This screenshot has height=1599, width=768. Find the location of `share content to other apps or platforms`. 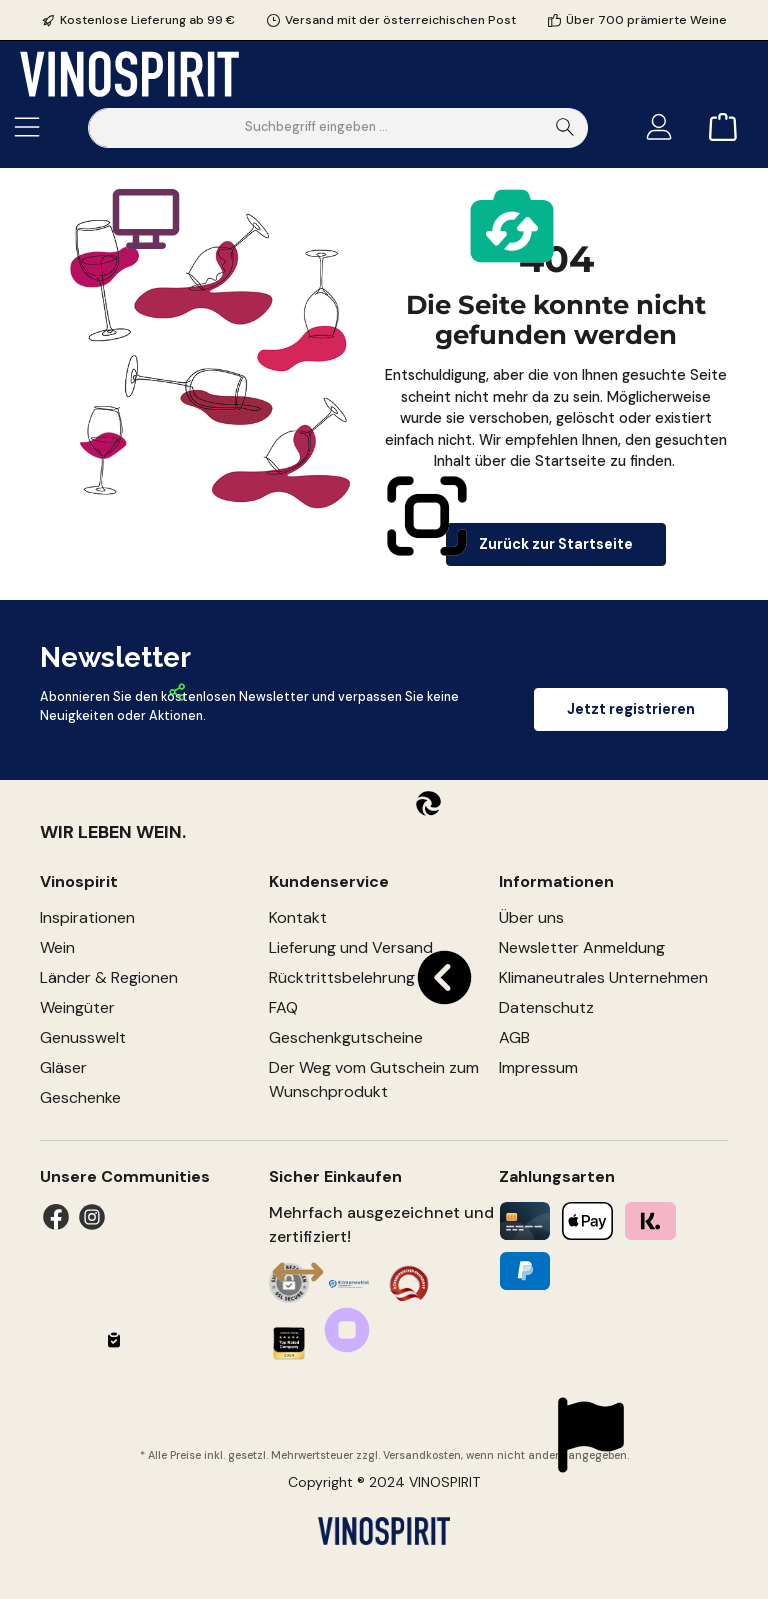

share content to other apps or platforms is located at coordinates (178, 692).